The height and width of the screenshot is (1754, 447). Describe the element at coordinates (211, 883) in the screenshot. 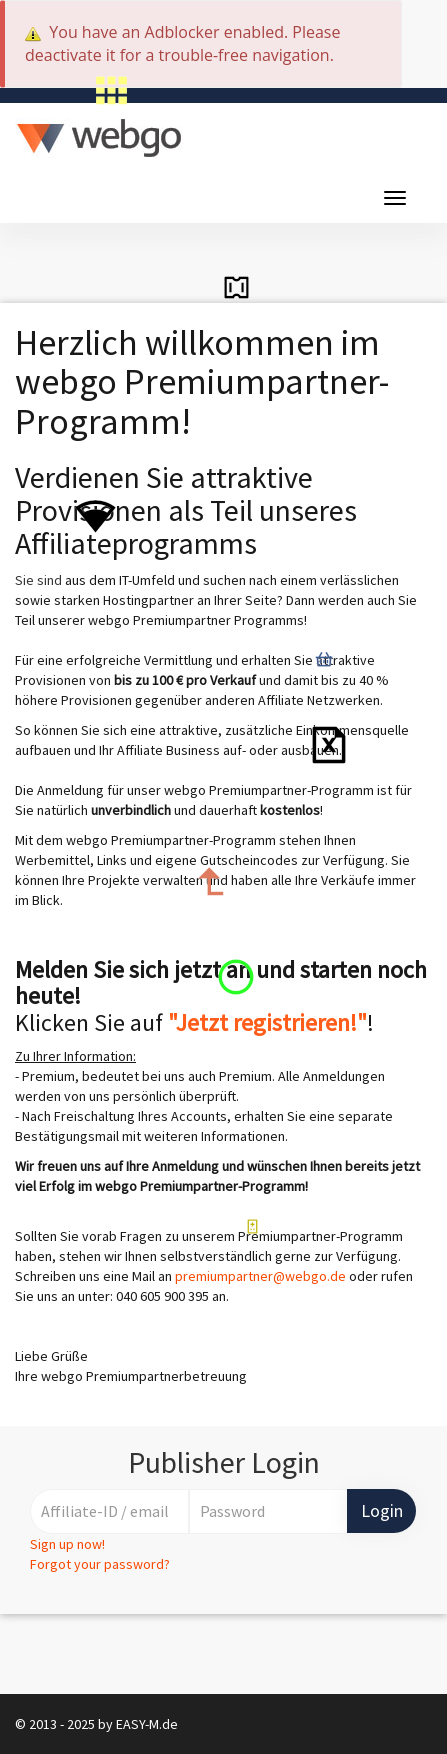

I see `go back and up to previous level` at that location.